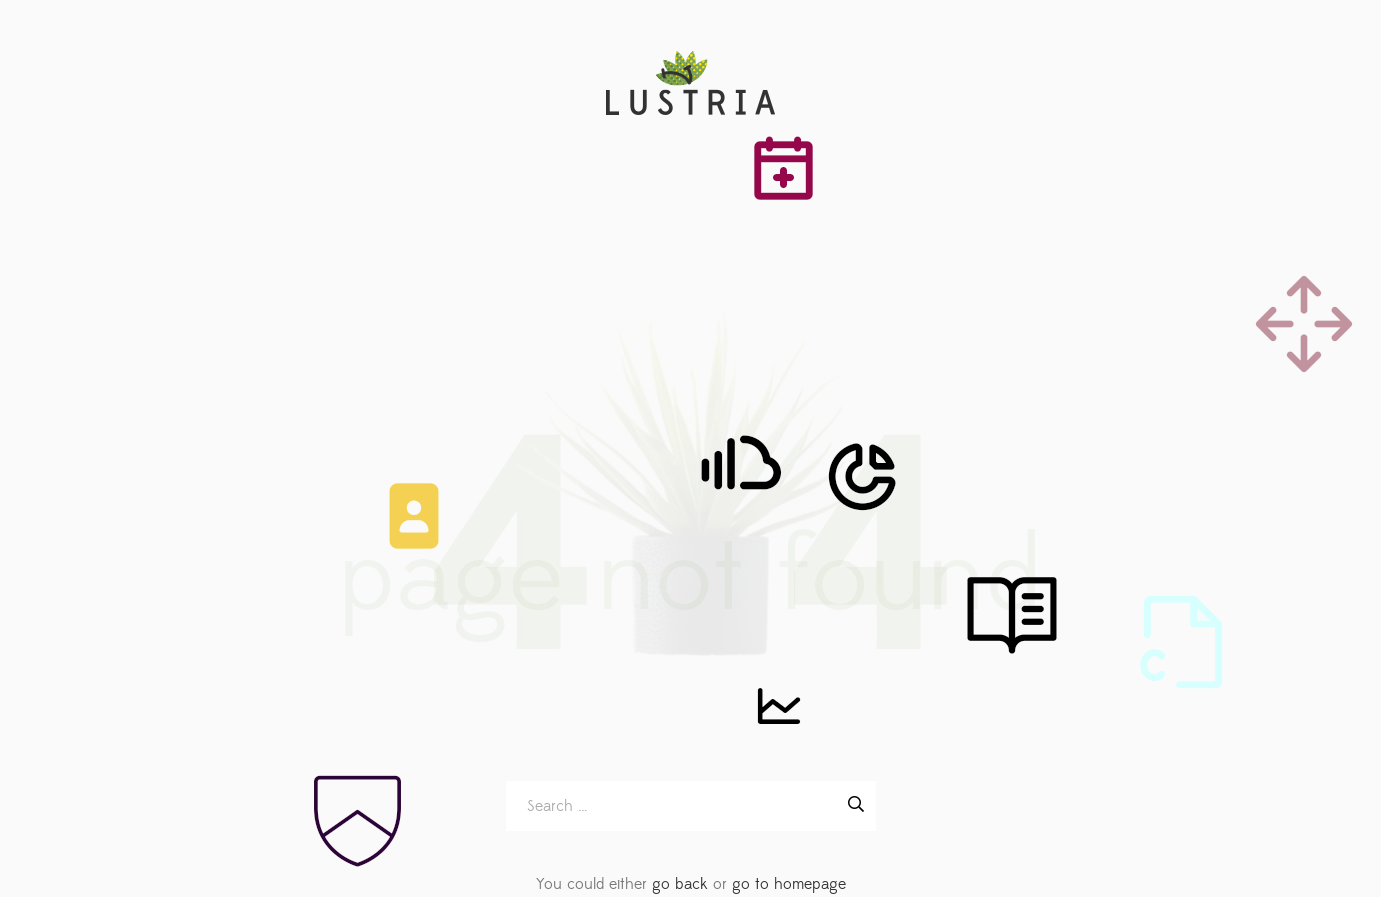  Describe the element at coordinates (1183, 642) in the screenshot. I see `a C programming language source file` at that location.